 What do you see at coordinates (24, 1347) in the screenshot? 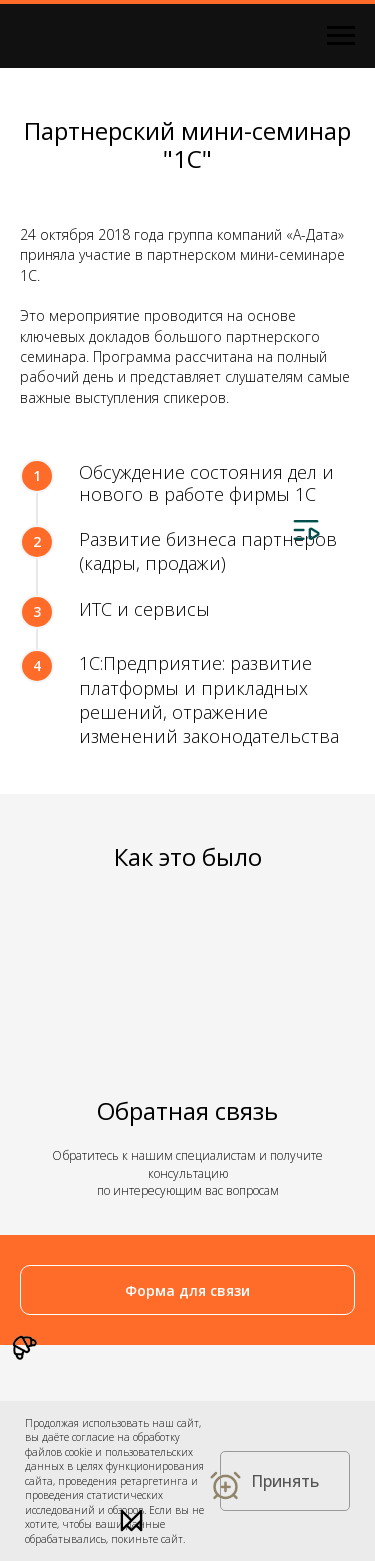
I see `browse bakery or pastry options` at bounding box center [24, 1347].